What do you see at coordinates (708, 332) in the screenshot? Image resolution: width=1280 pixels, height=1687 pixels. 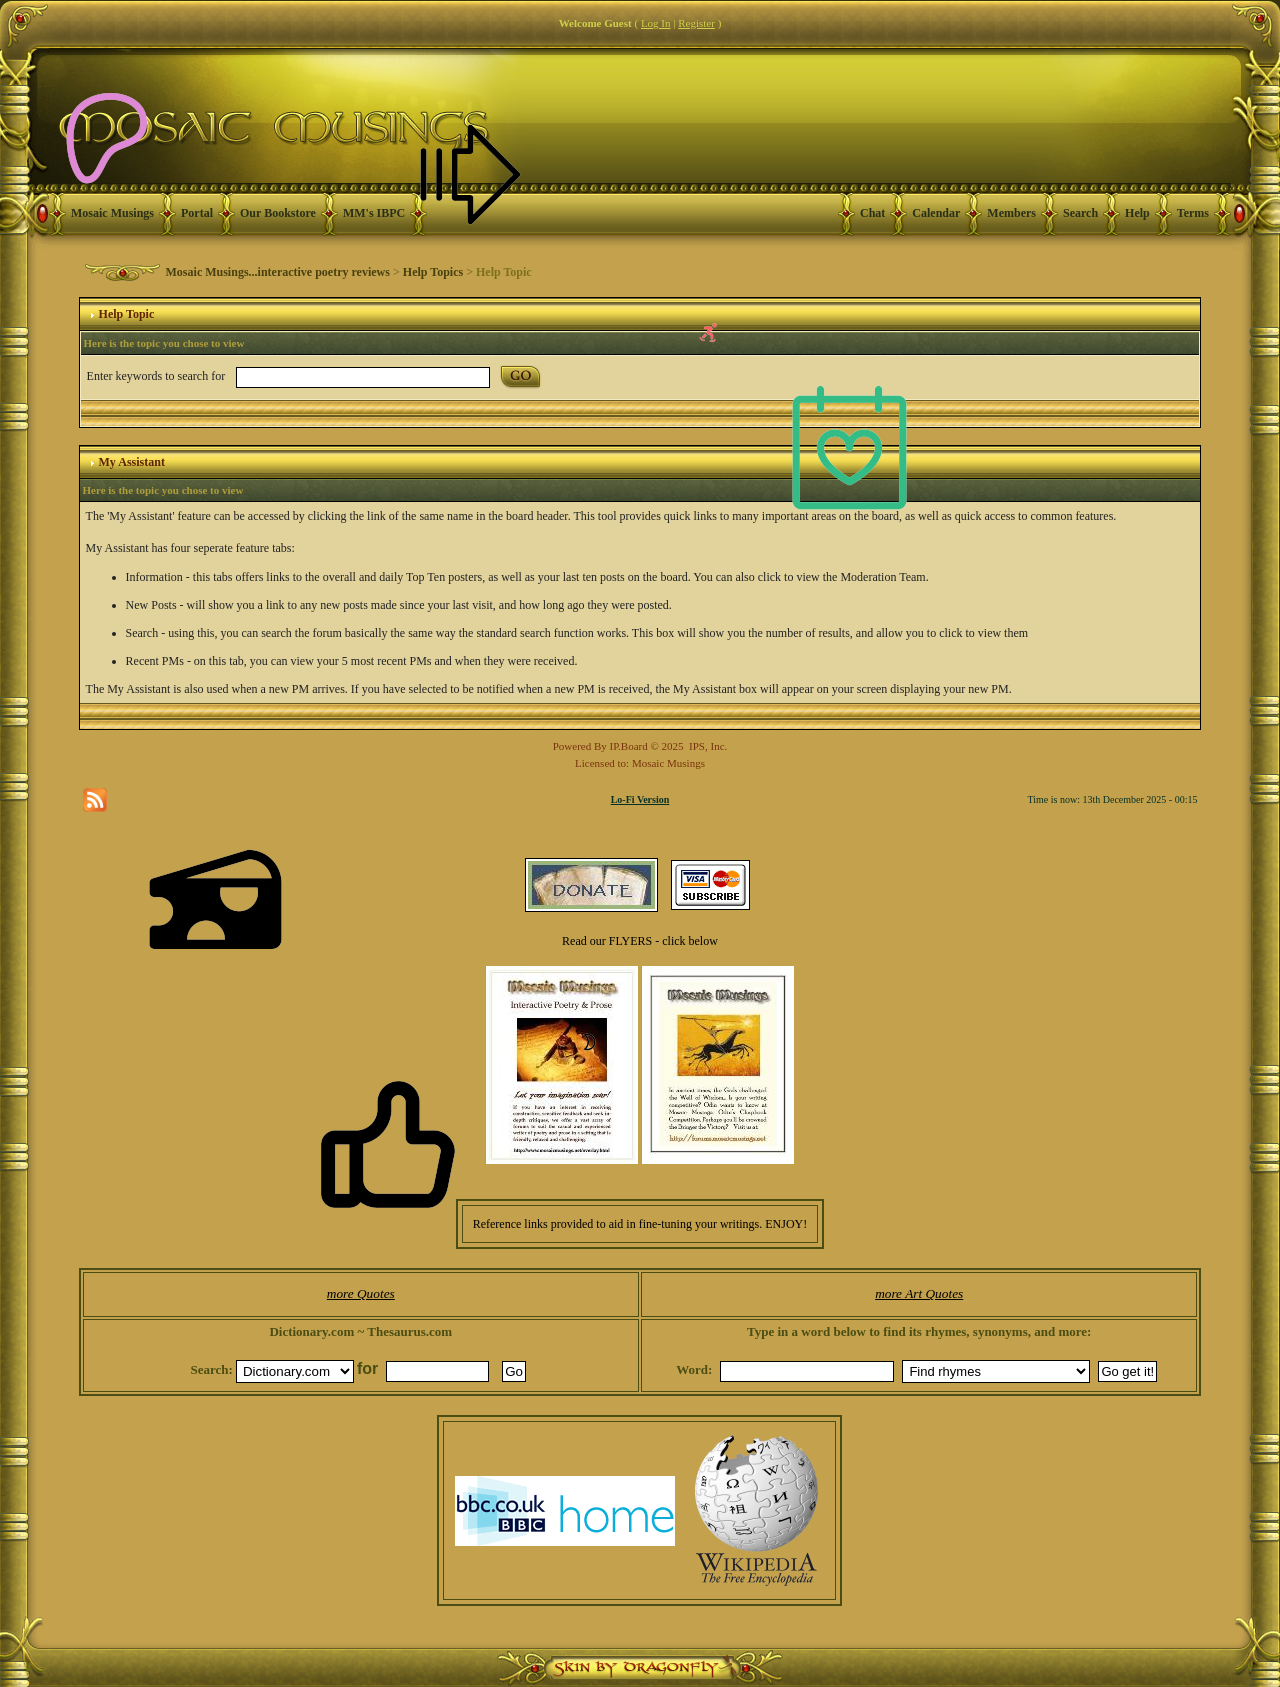 I see `indicates ice skating or winter sports activity` at bounding box center [708, 332].